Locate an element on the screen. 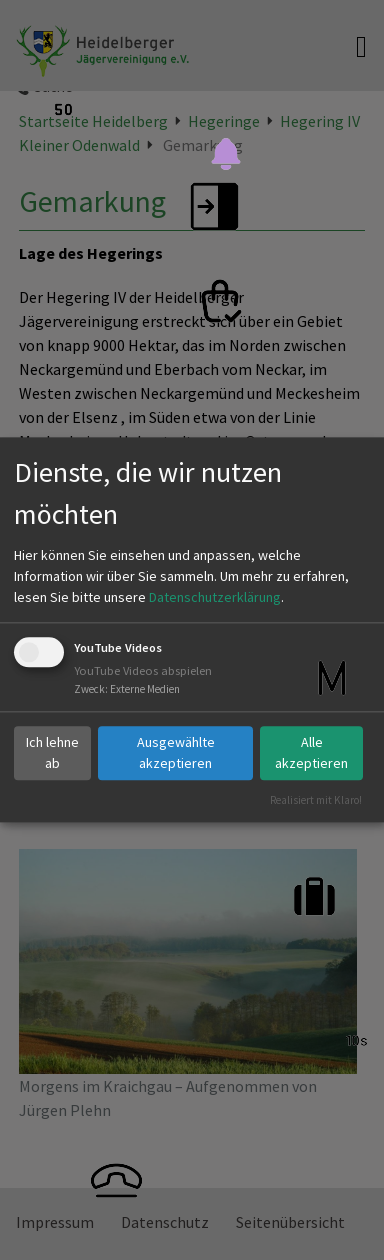 The height and width of the screenshot is (1260, 384). access travel or trip planning features is located at coordinates (314, 897).